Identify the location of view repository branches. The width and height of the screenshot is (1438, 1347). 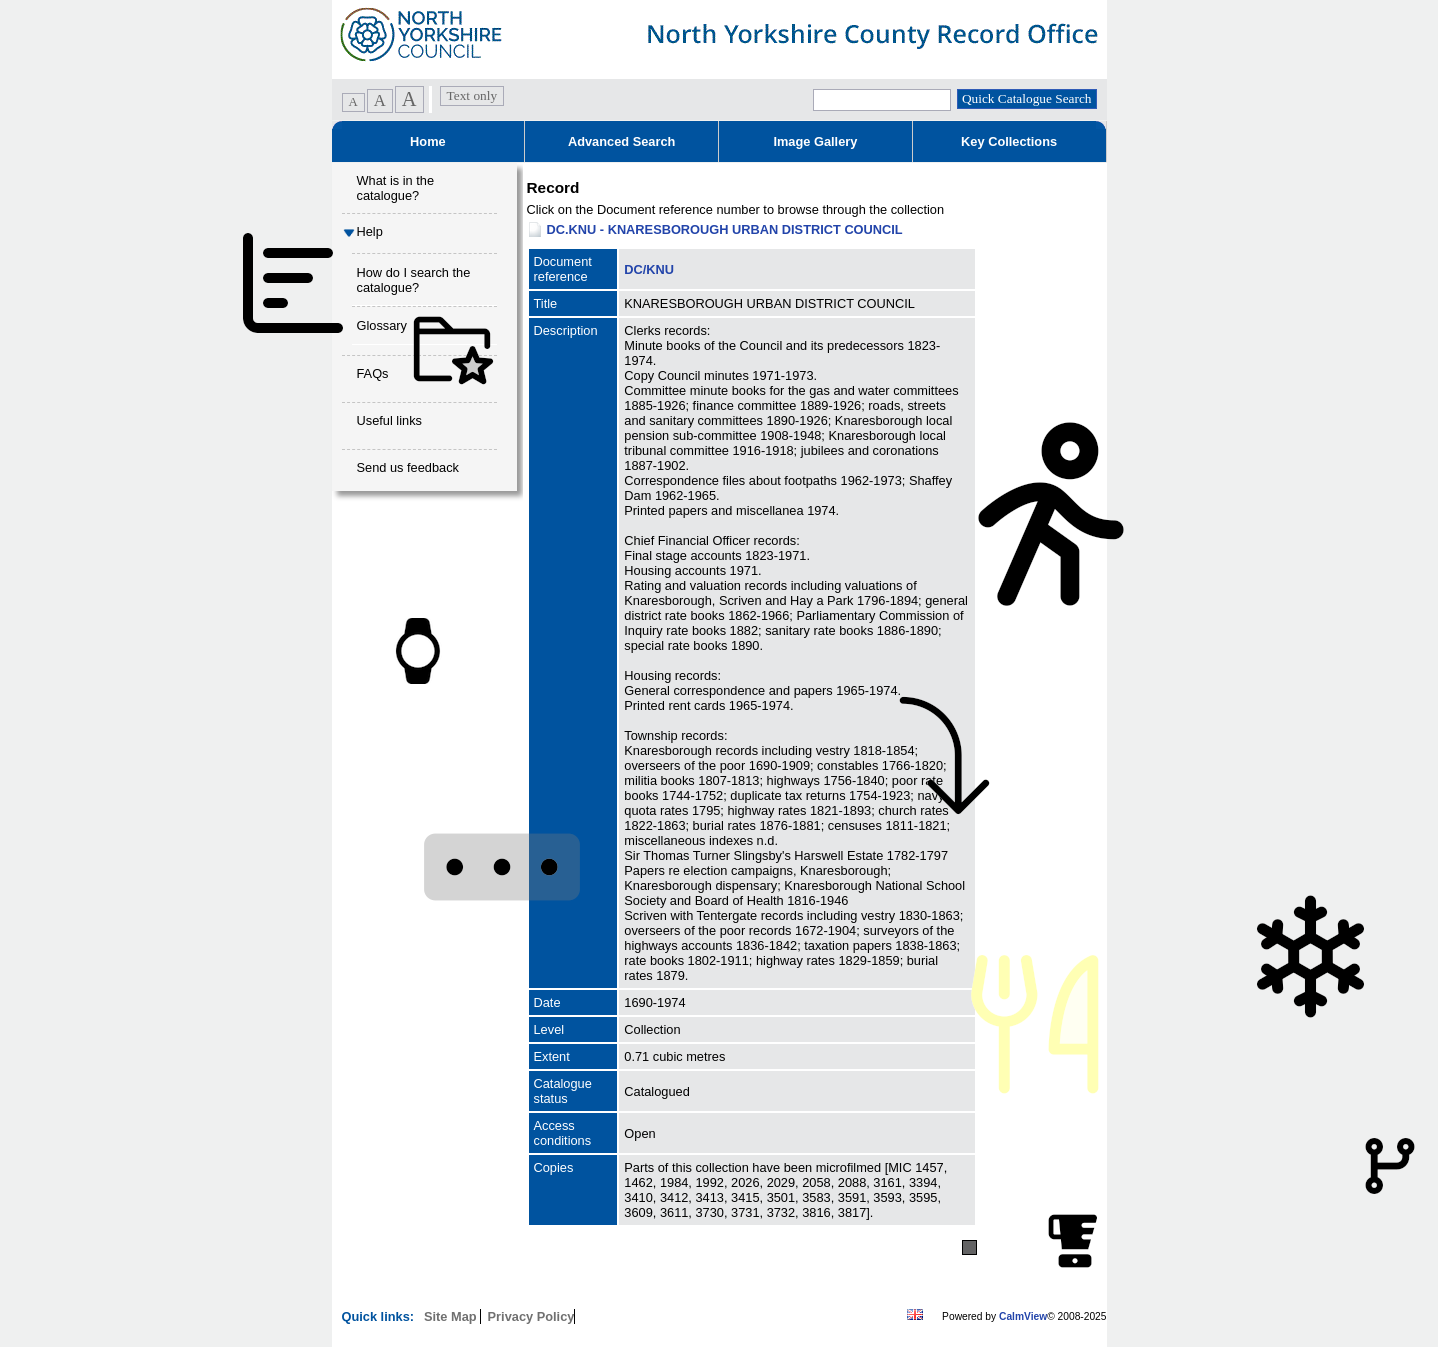
(1390, 1166).